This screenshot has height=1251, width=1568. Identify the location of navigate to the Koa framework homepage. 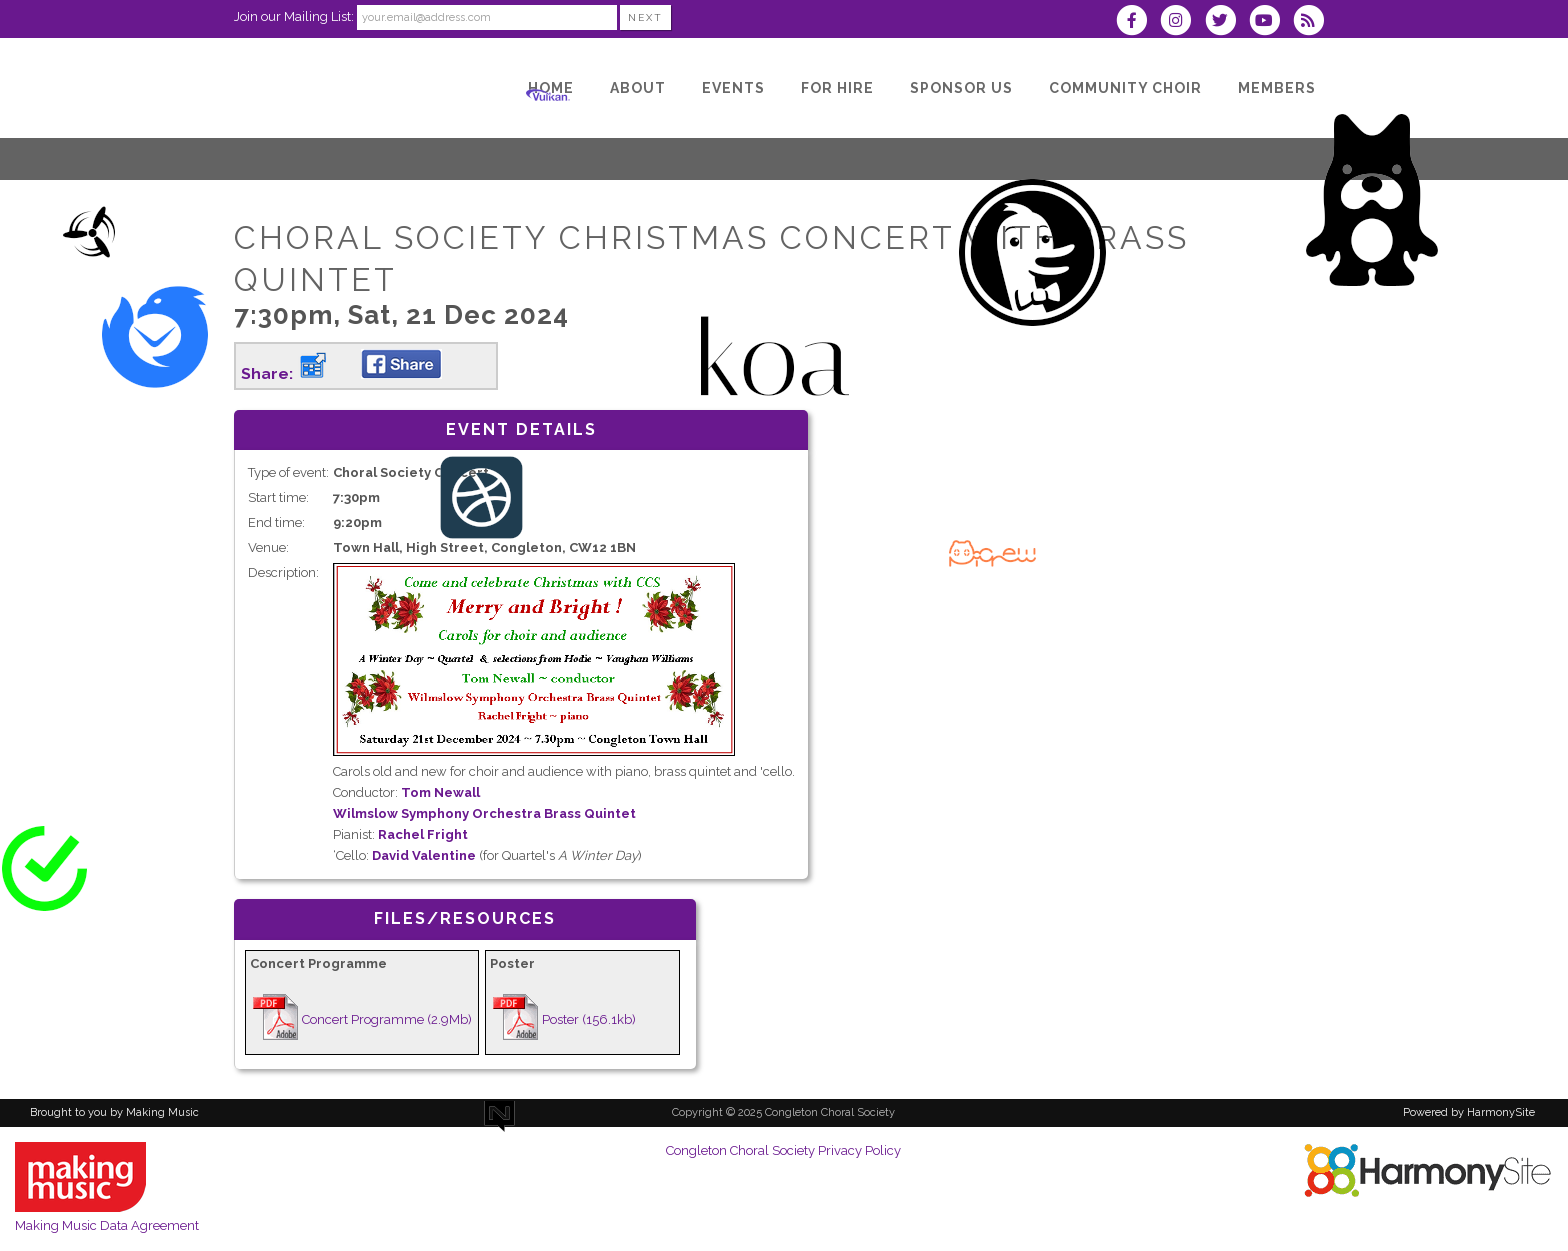
(775, 356).